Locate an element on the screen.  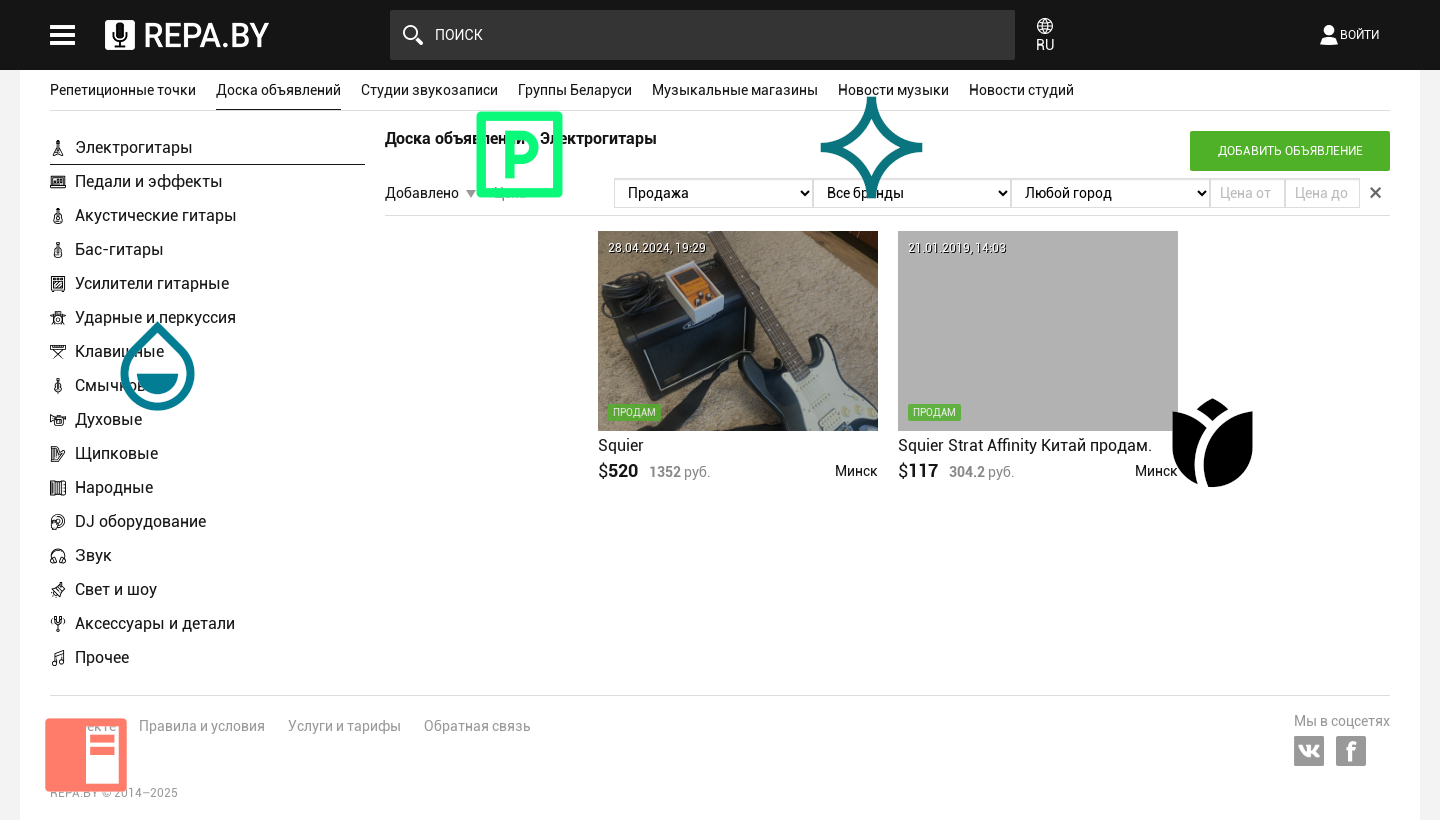
find nearby parking locations is located at coordinates (519, 154).